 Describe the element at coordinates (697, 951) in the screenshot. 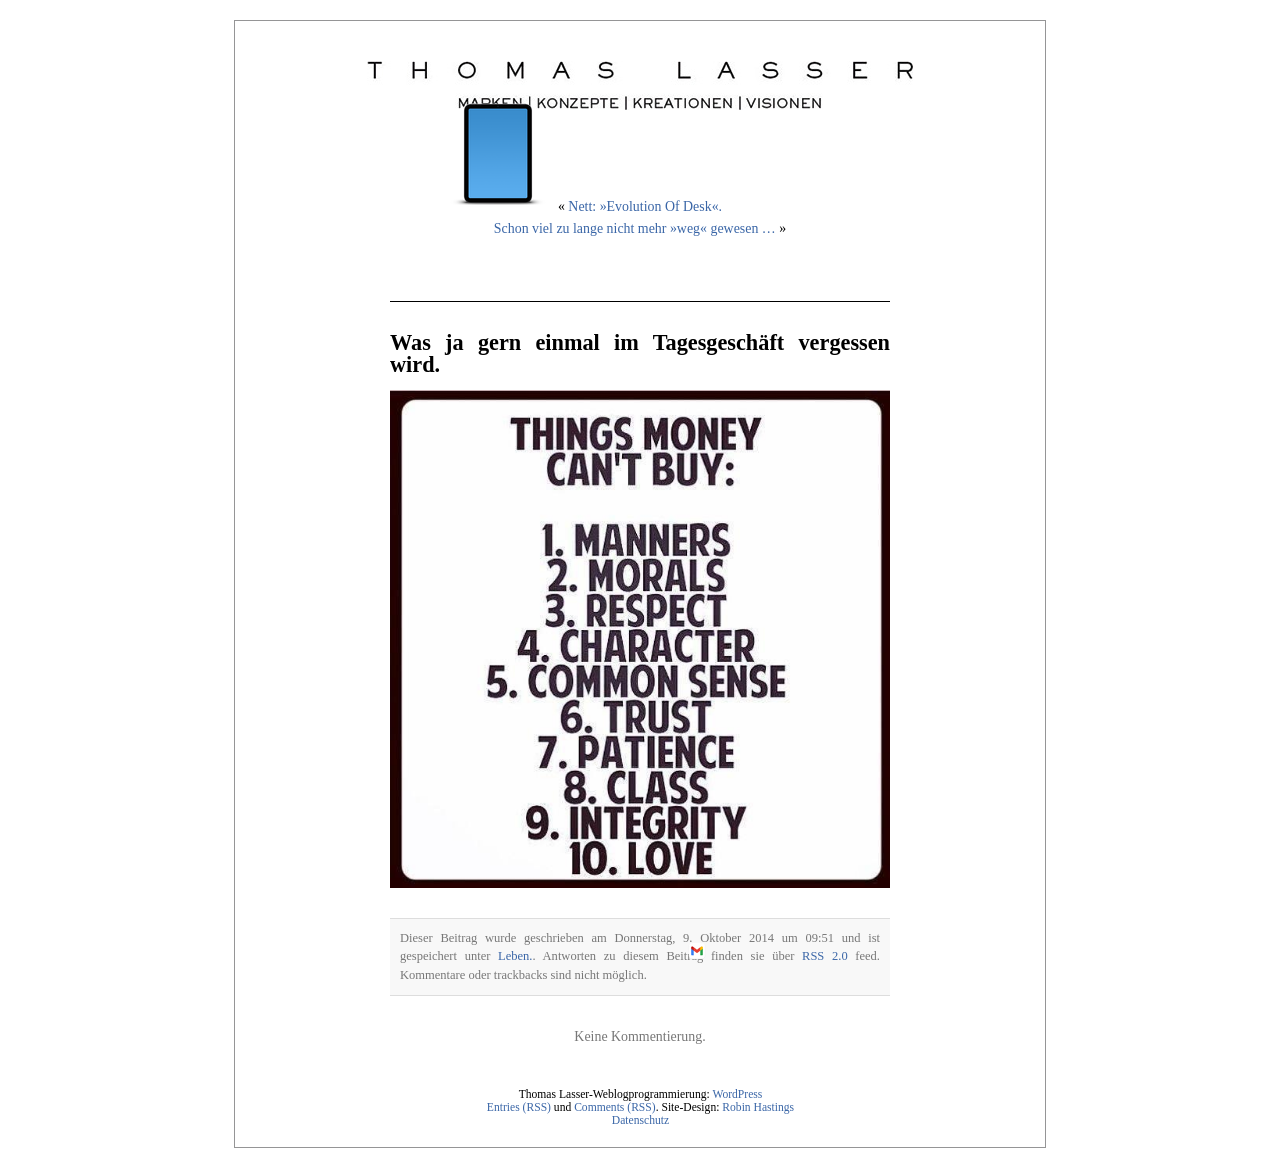

I see `open Gmail email app` at that location.